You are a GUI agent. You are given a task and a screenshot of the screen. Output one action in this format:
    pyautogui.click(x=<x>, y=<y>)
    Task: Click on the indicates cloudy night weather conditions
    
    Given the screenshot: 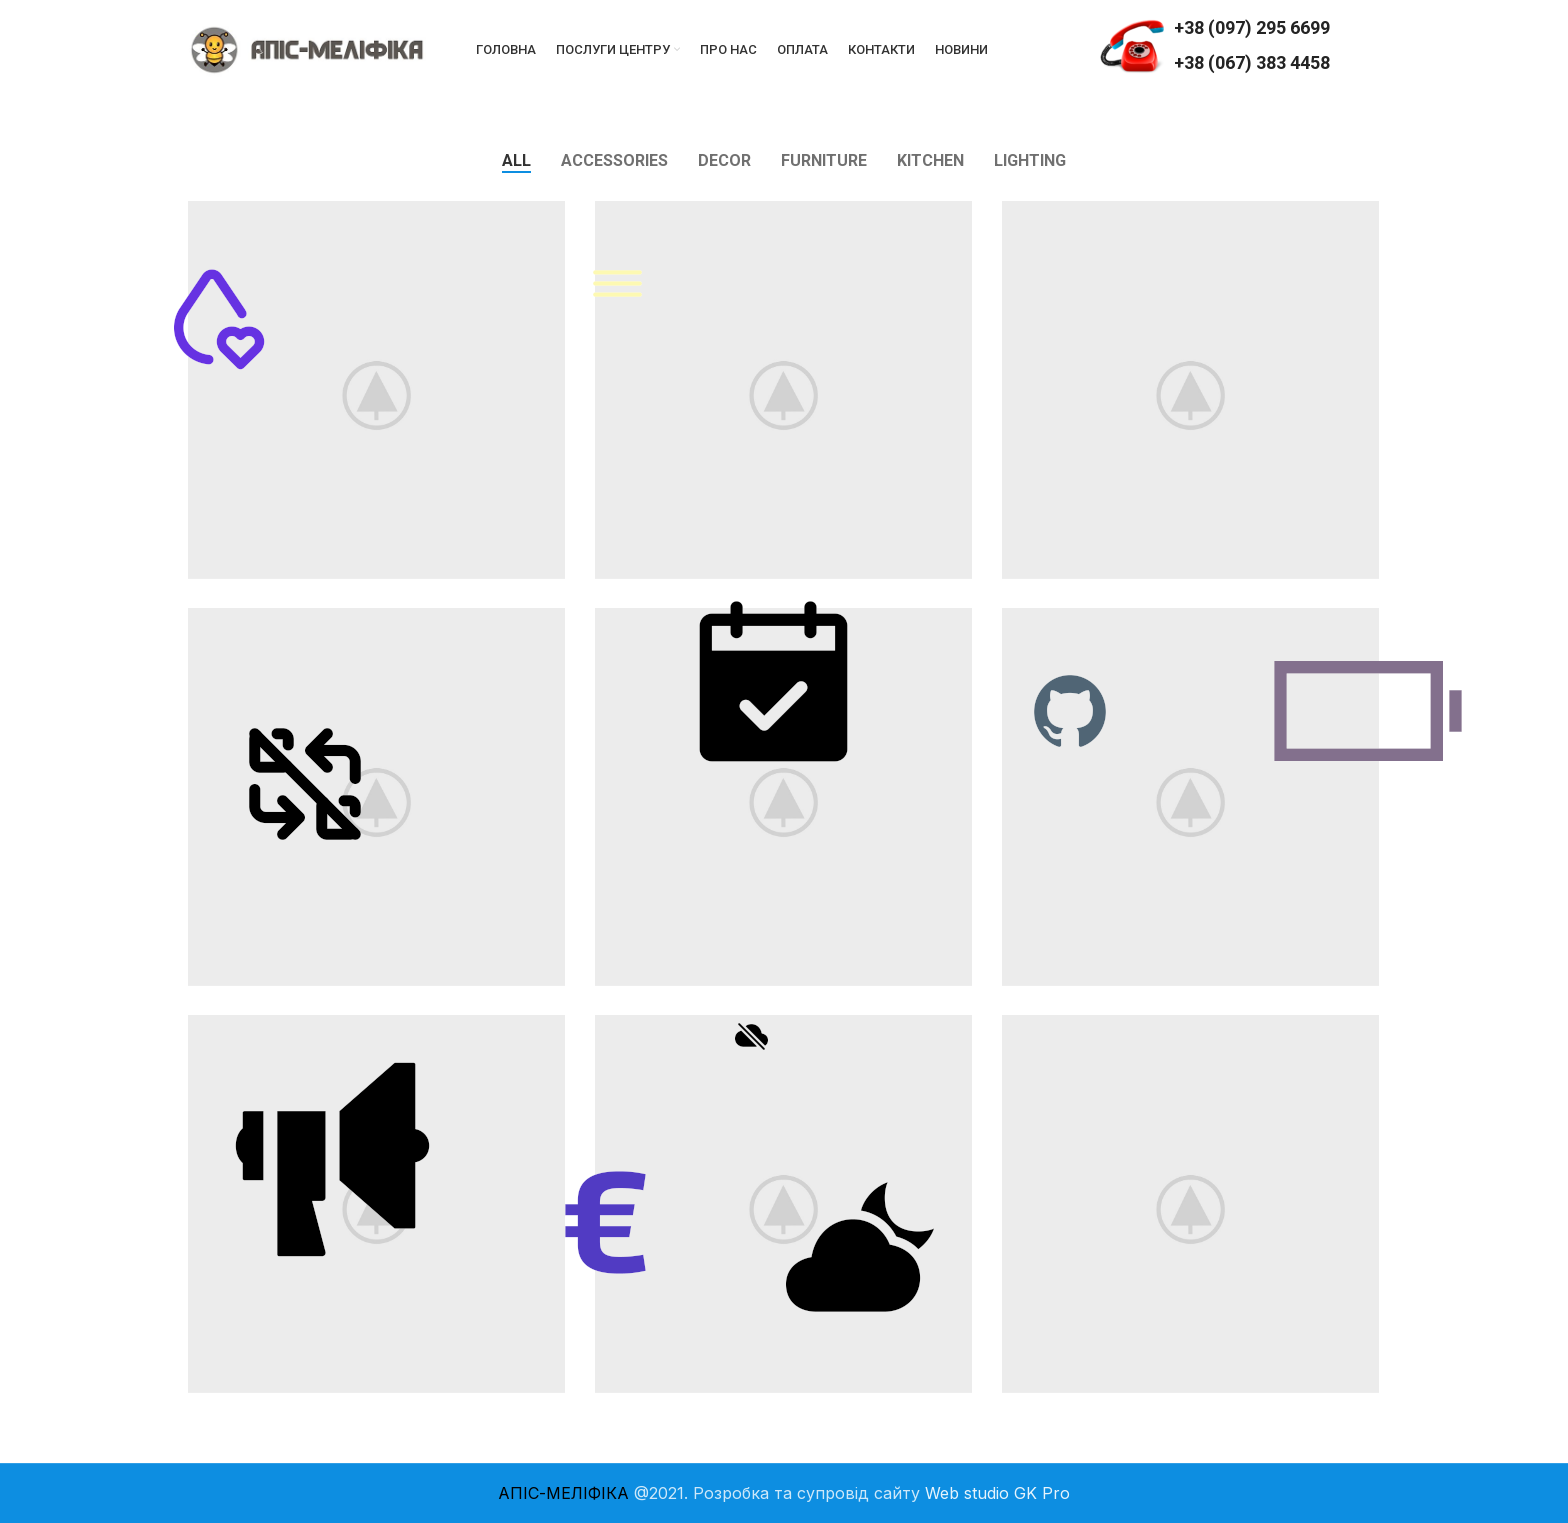 What is the action you would take?
    pyautogui.click(x=860, y=1247)
    